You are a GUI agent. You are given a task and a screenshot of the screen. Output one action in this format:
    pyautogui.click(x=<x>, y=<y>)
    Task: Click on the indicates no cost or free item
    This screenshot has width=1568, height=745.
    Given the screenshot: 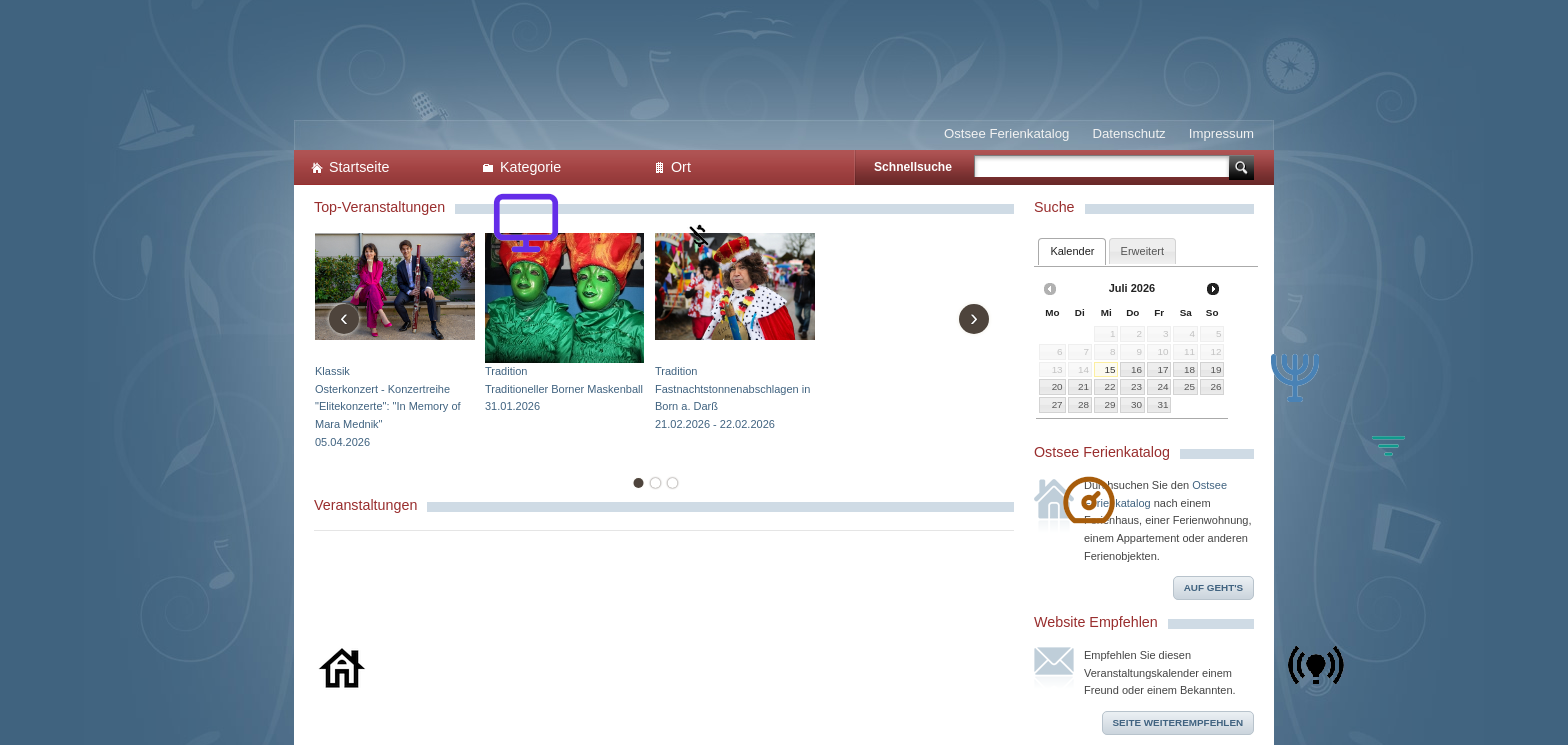 What is the action you would take?
    pyautogui.click(x=699, y=236)
    